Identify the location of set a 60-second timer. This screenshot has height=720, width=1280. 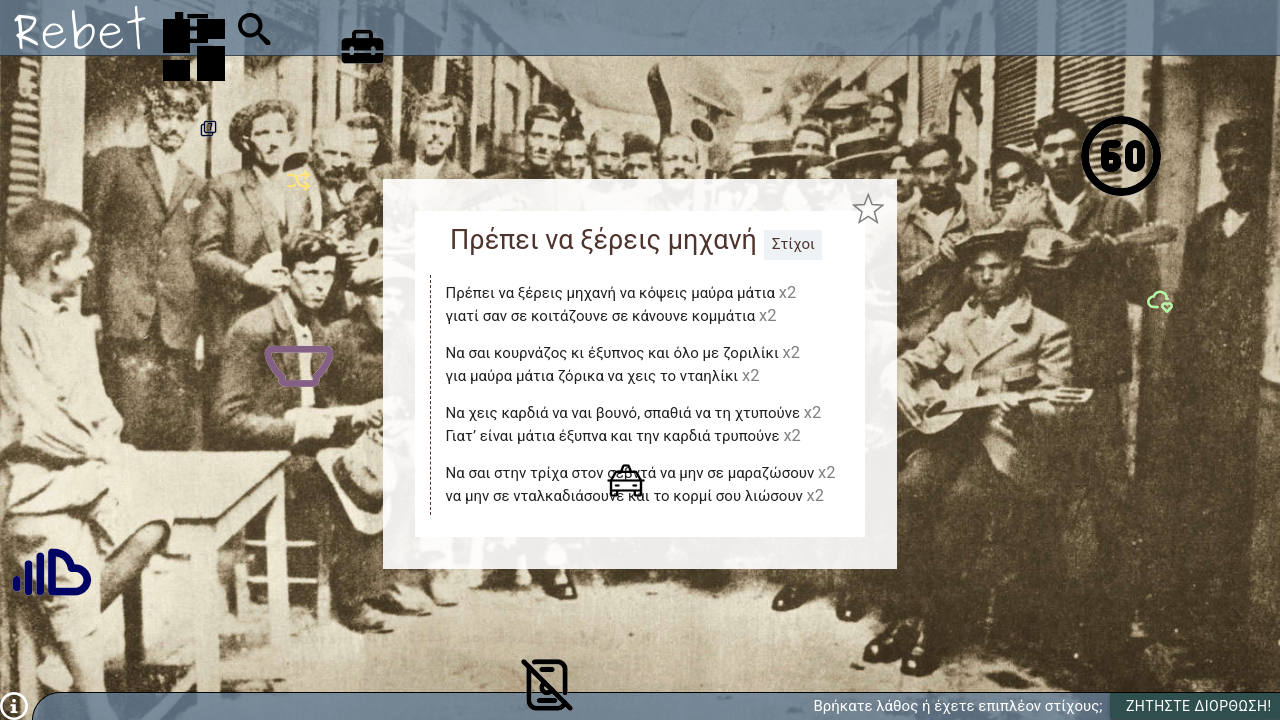
(1121, 156).